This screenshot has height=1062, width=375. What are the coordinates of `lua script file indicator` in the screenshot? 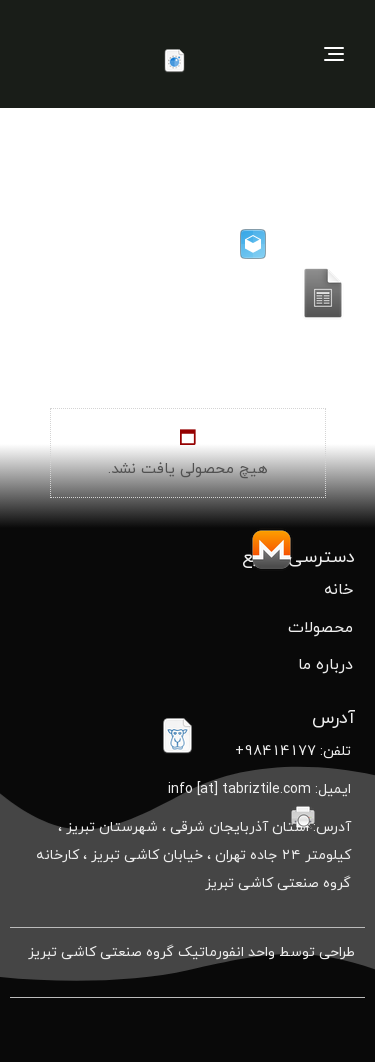 It's located at (174, 60).